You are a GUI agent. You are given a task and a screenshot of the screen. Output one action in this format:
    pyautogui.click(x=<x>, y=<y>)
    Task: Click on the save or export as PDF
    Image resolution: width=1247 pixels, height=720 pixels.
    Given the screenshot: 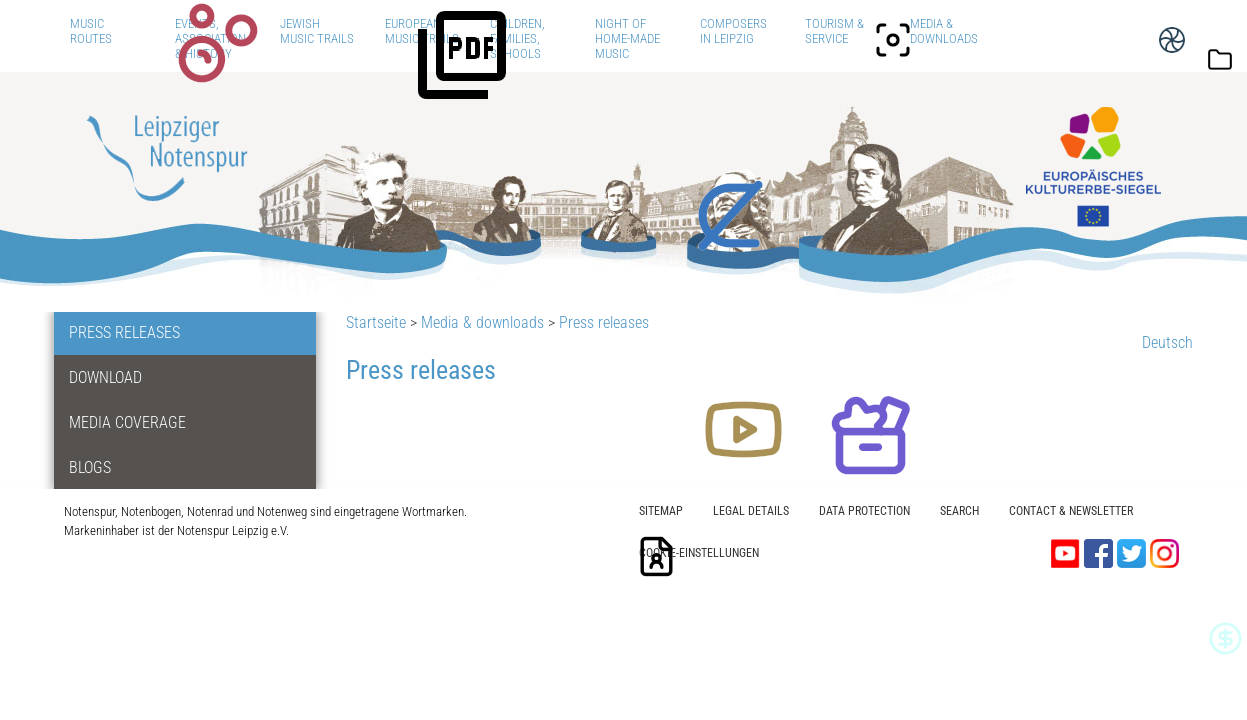 What is the action you would take?
    pyautogui.click(x=462, y=55)
    